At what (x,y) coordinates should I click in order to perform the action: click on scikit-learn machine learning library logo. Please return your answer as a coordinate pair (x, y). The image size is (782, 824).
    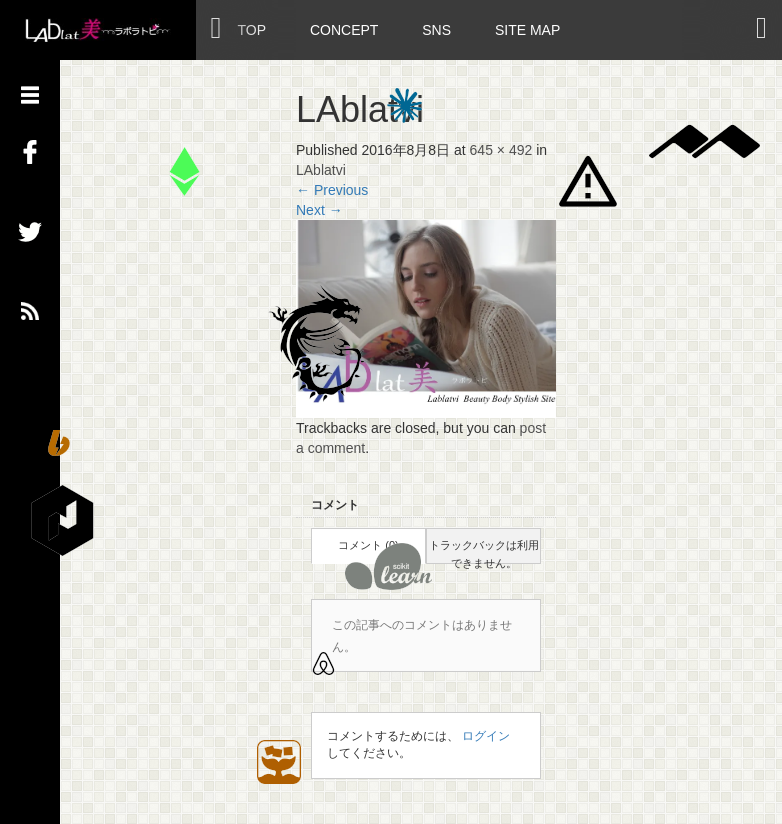
    Looking at the image, I should click on (388, 566).